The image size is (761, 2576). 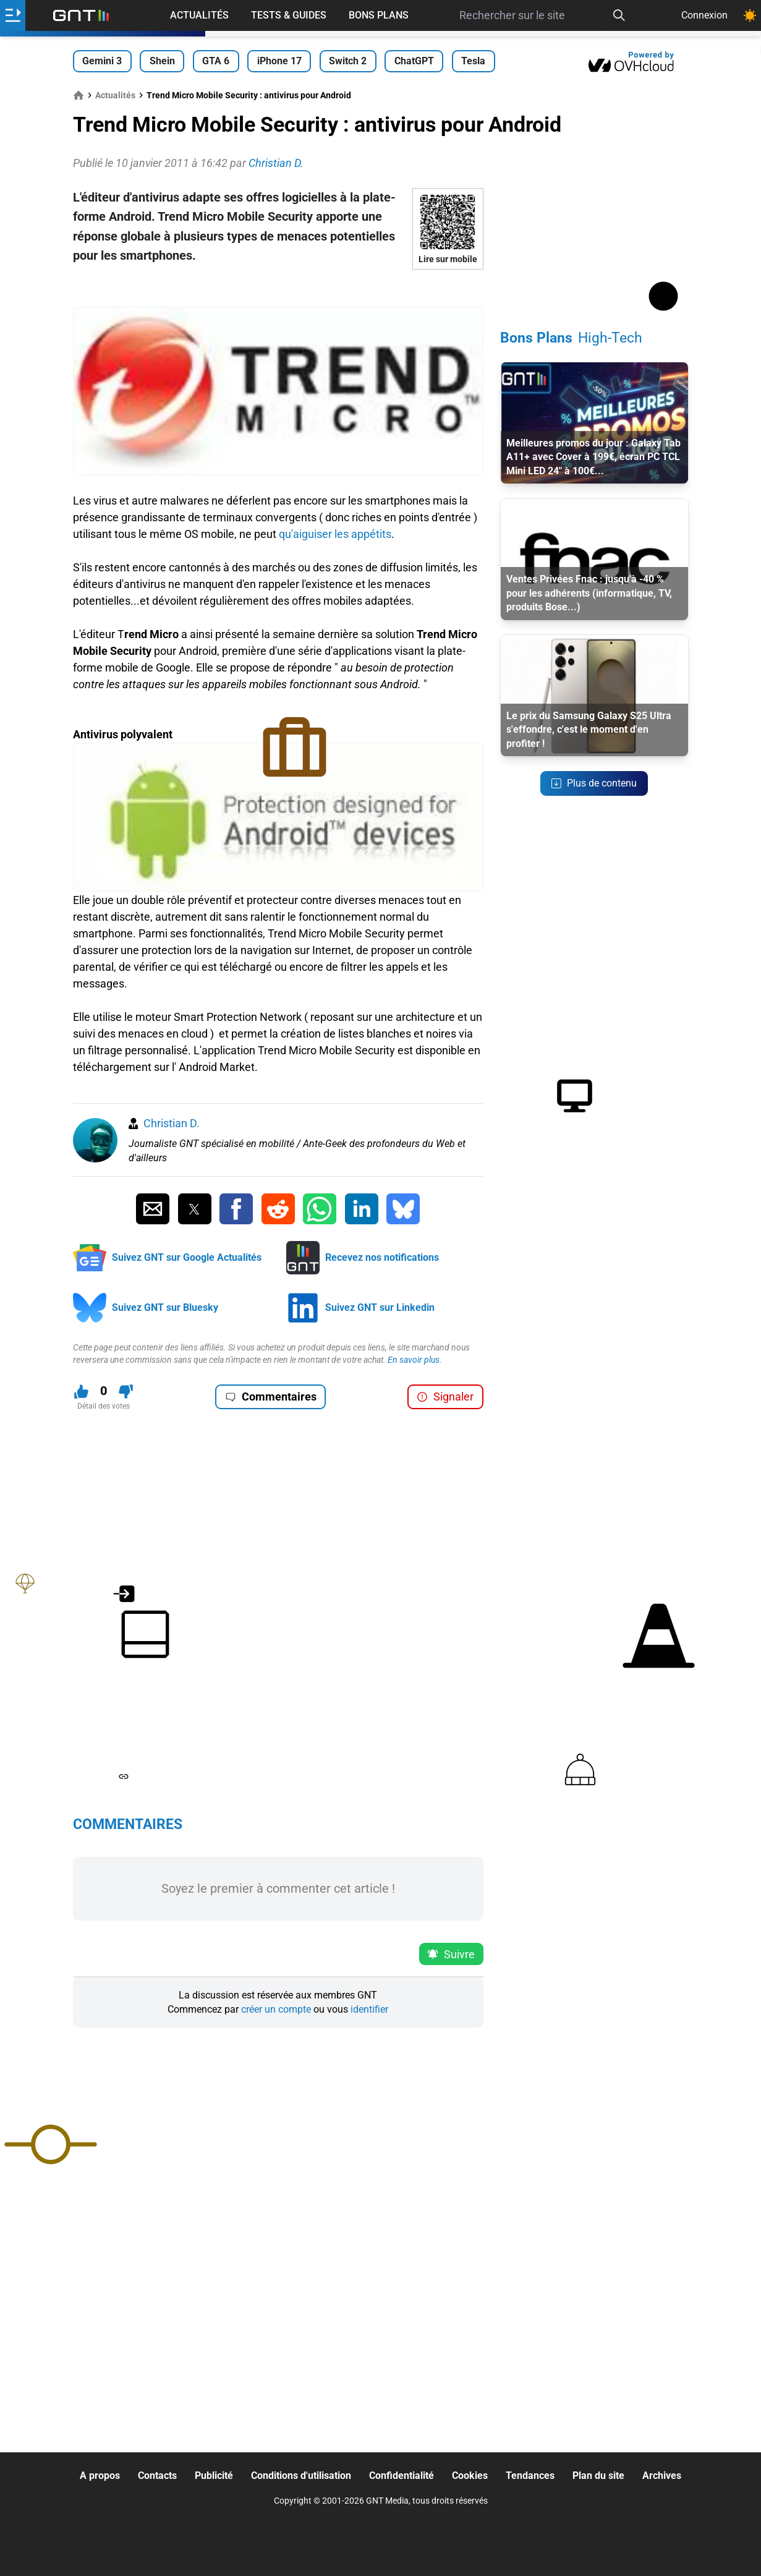 I want to click on indicates construction or maintenance in progress, so click(x=658, y=1637).